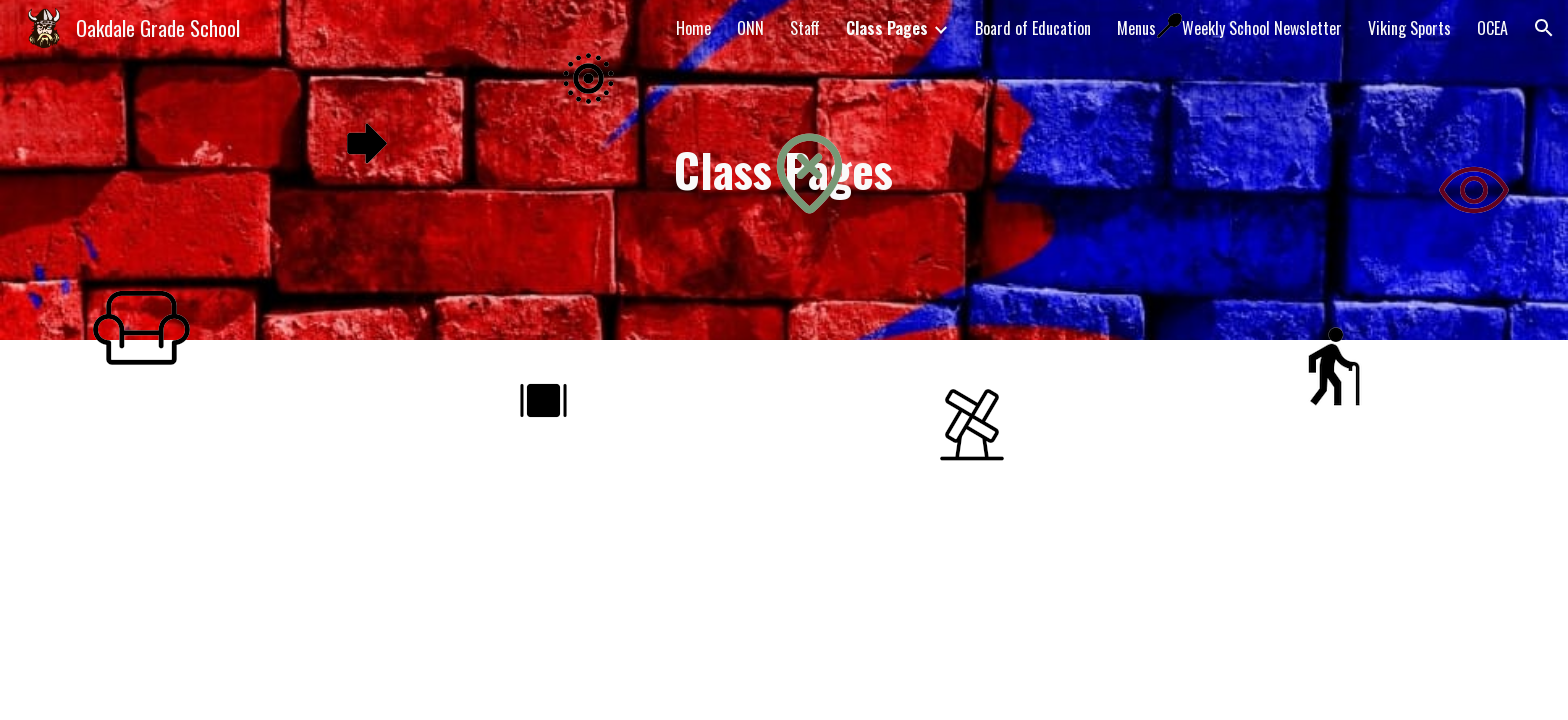  Describe the element at coordinates (141, 329) in the screenshot. I see `browse furniture or home decor items` at that location.